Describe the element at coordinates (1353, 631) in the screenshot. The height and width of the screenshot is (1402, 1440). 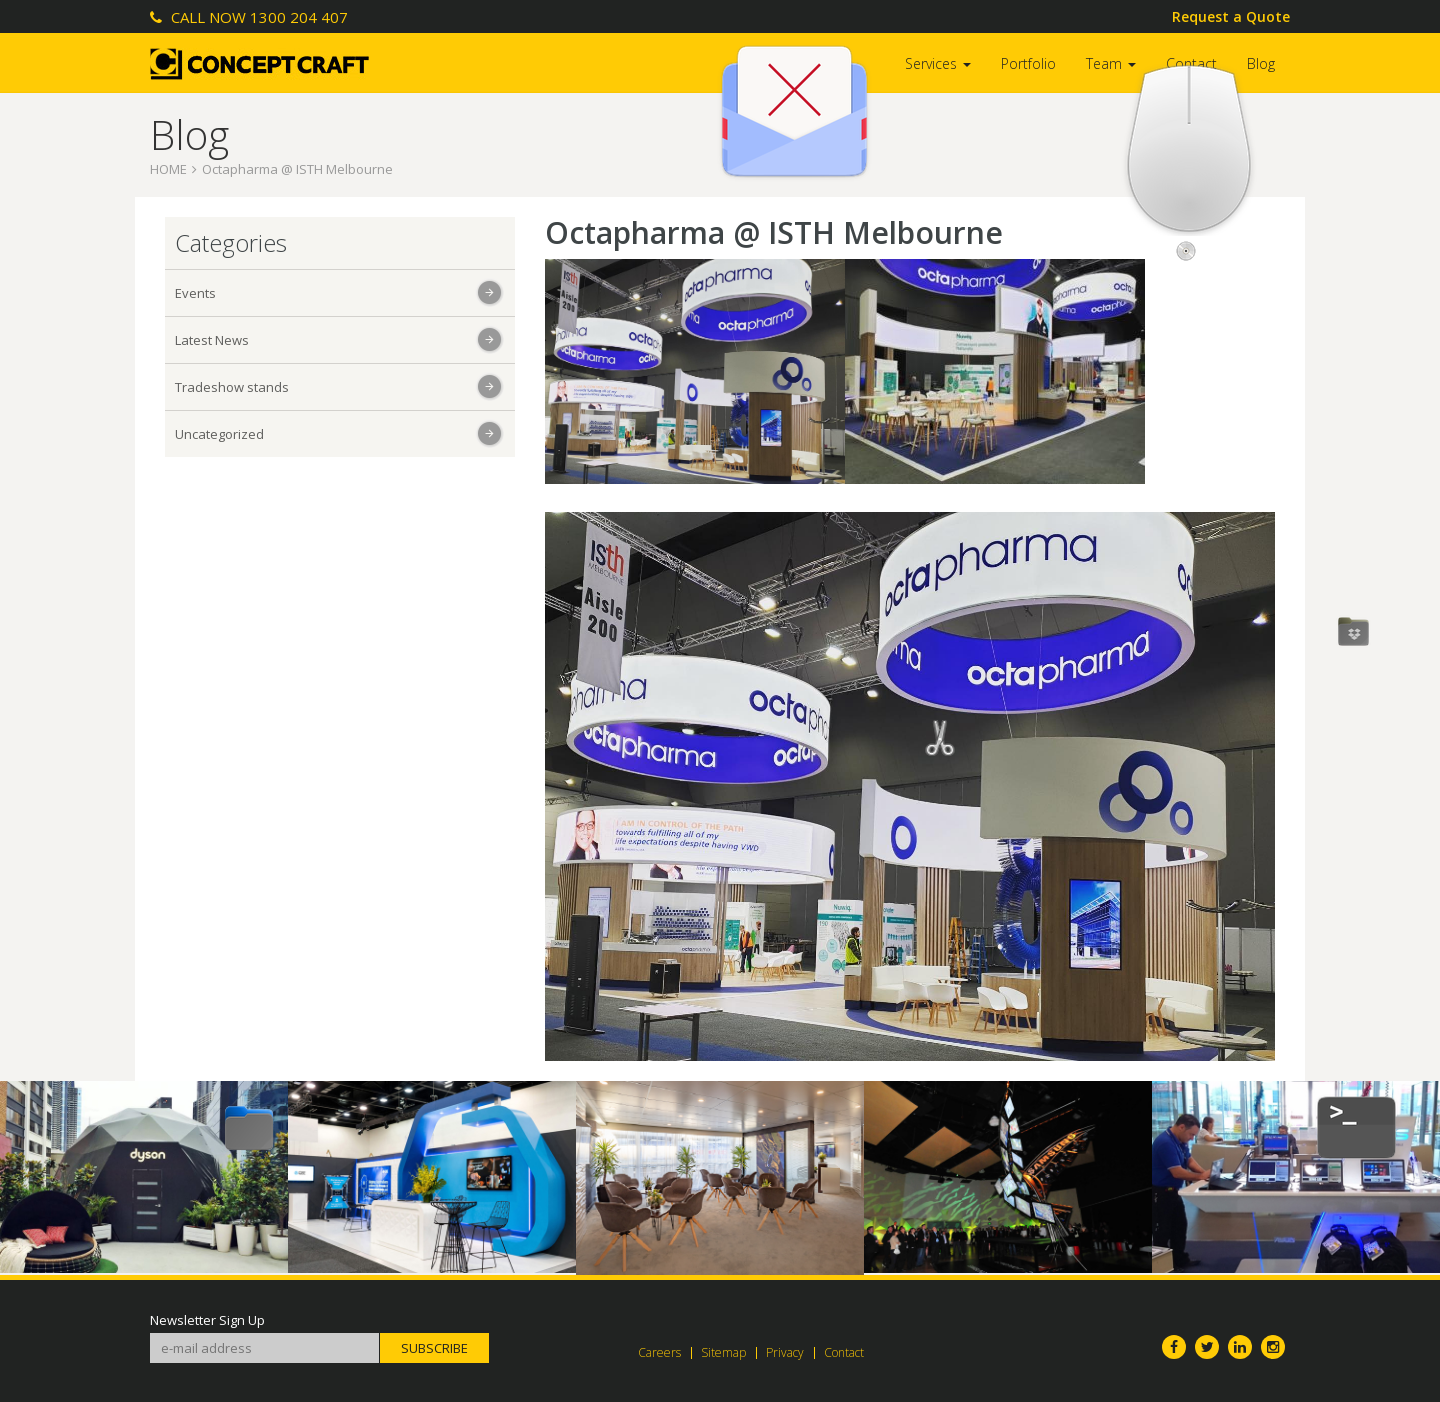
I see `open your dropbox synced folder` at that location.